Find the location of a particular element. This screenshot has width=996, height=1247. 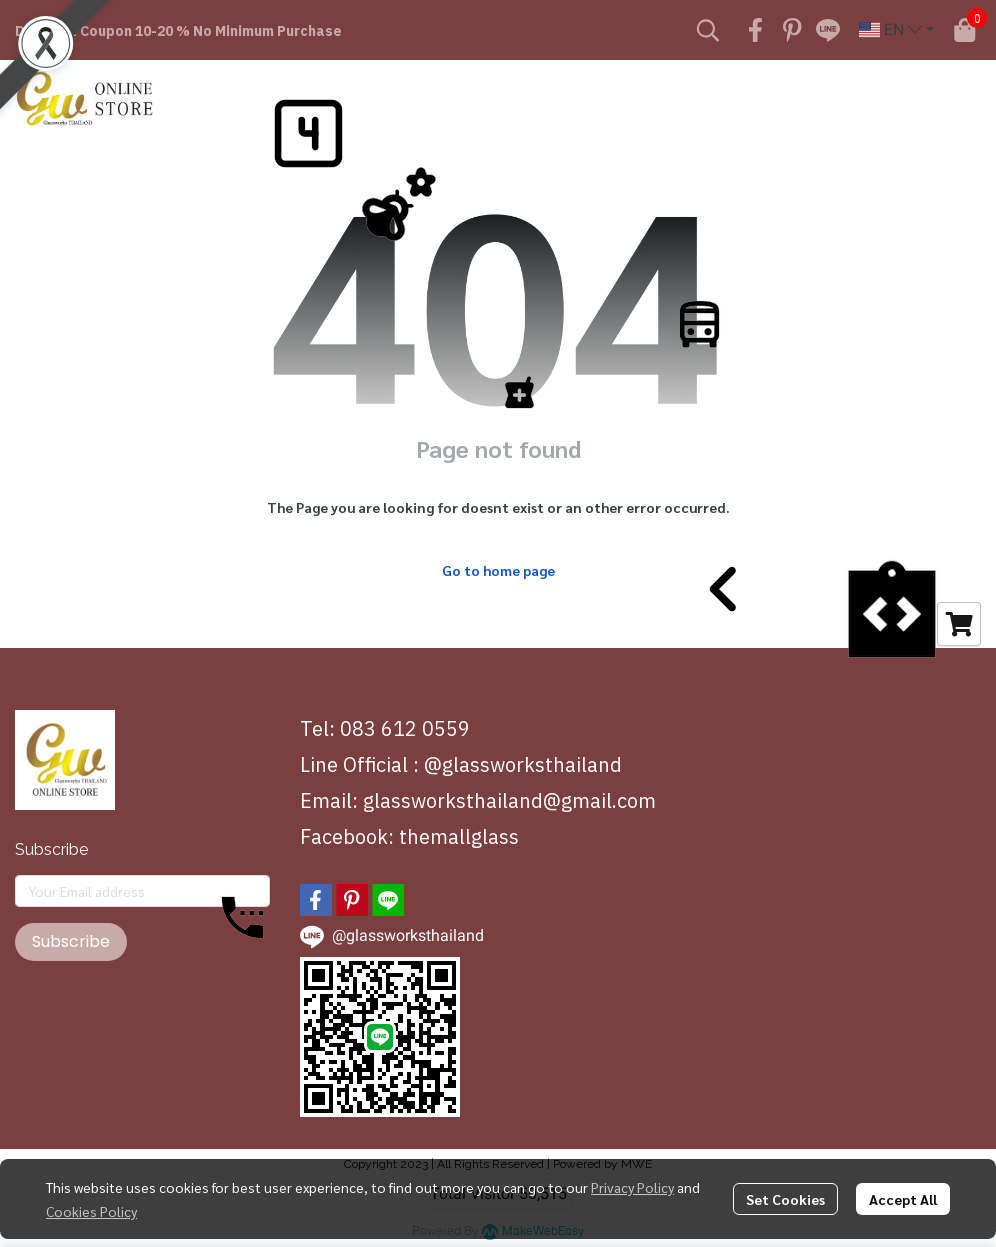

get bus directions or routes is located at coordinates (699, 325).